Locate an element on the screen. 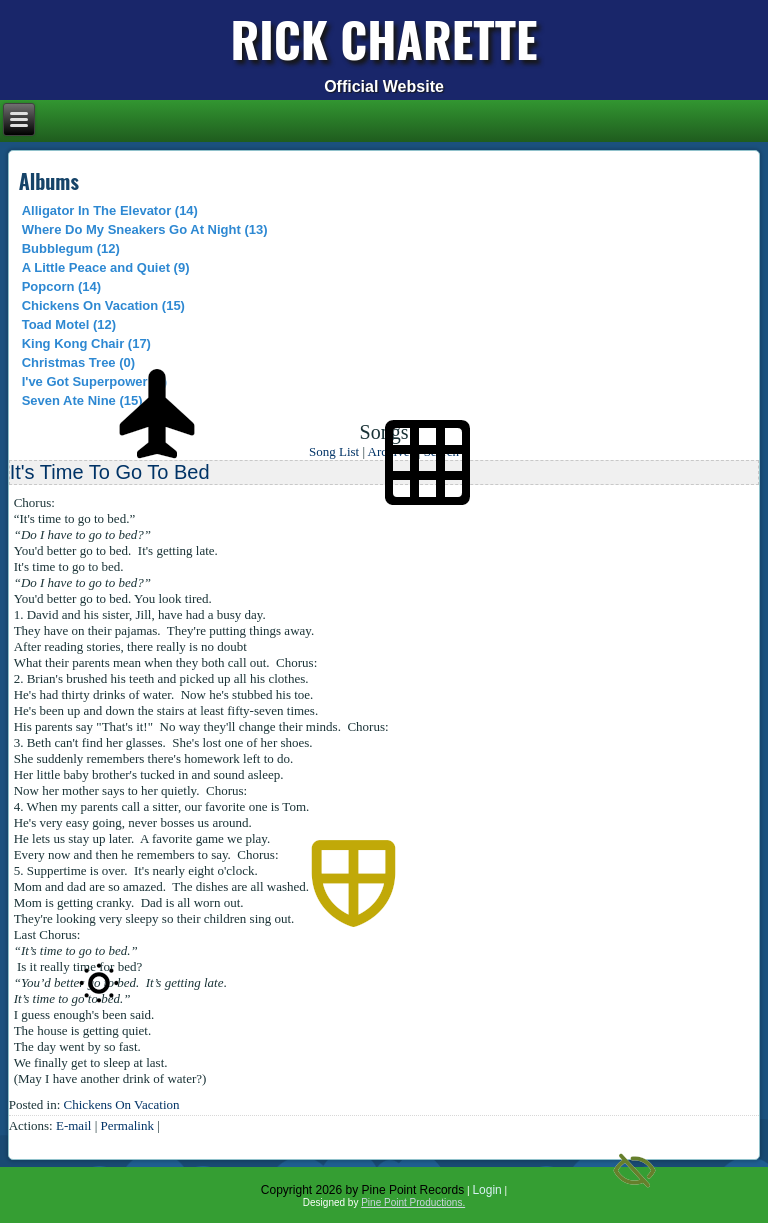  toggle grid view layout is located at coordinates (427, 462).